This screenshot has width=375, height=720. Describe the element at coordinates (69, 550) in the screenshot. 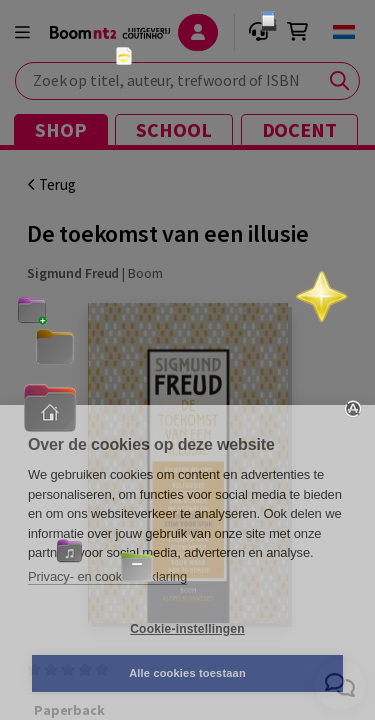

I see `open your music folder` at that location.